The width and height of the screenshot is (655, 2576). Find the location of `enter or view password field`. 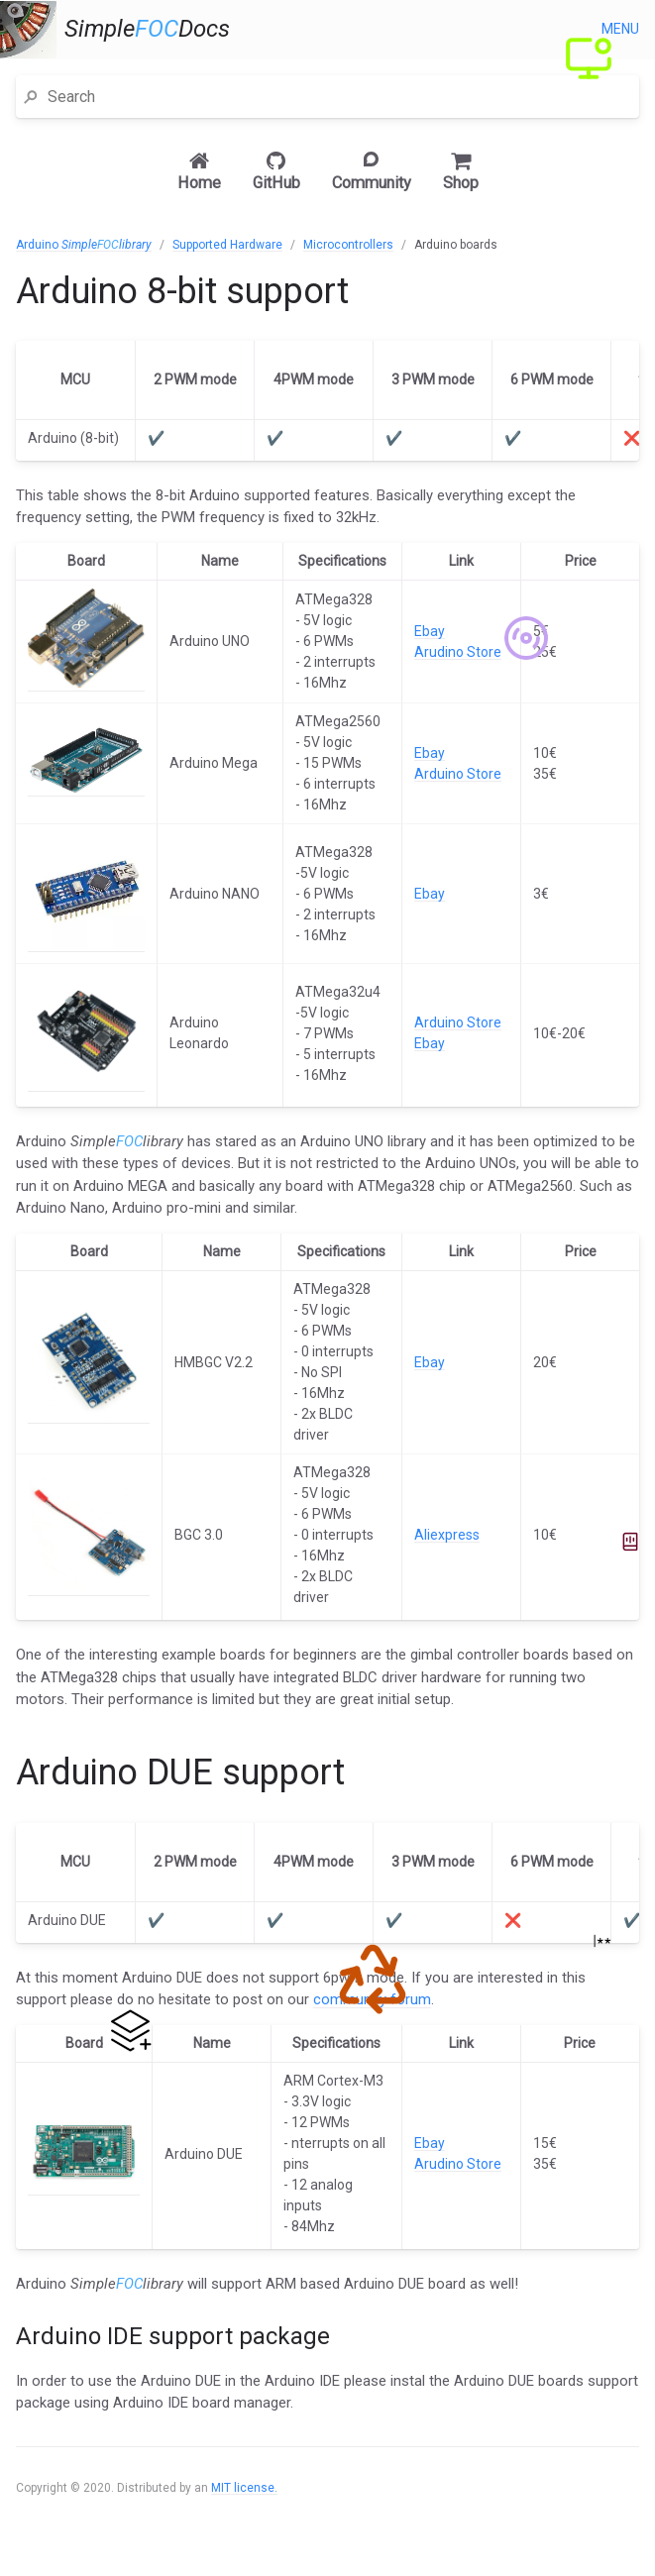

enter or view password field is located at coordinates (601, 1941).